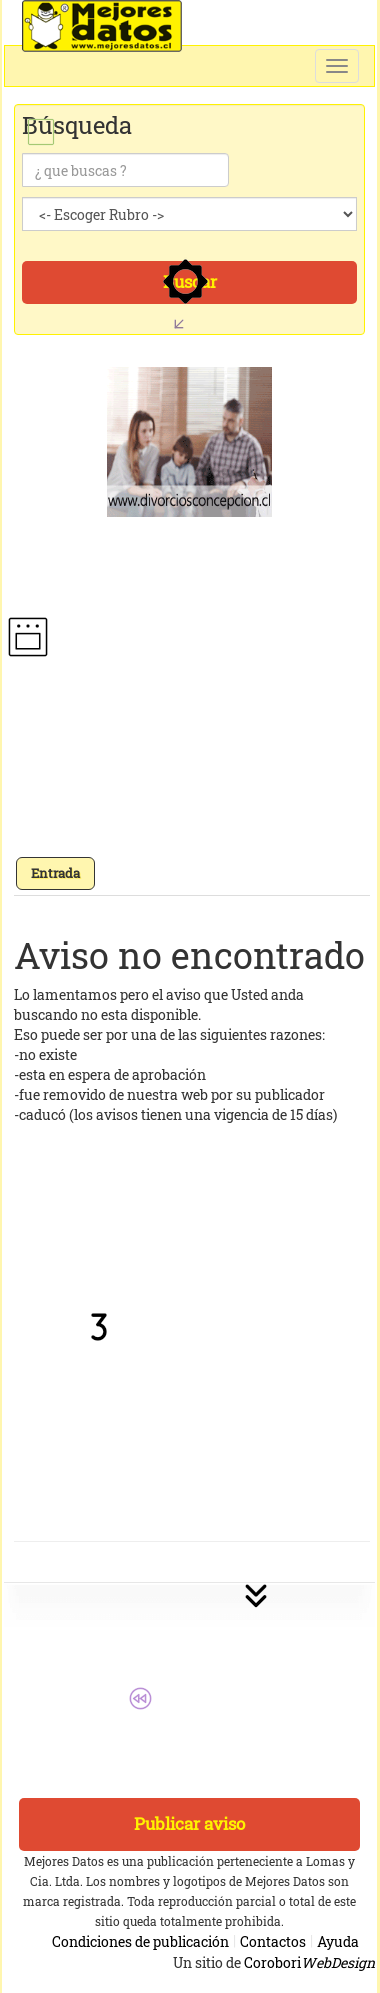  What do you see at coordinates (140, 1698) in the screenshot?
I see `rewind or skip backward in media playback` at bounding box center [140, 1698].